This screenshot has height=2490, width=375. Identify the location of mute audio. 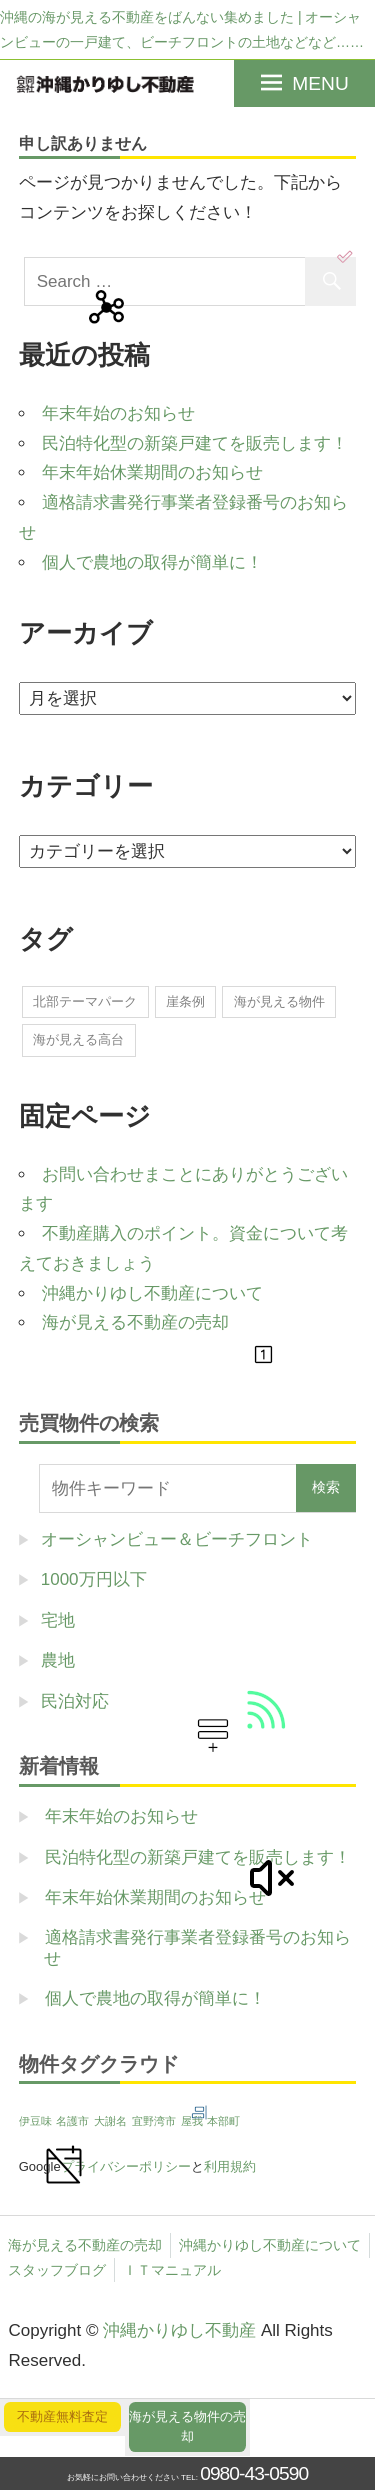
(272, 1878).